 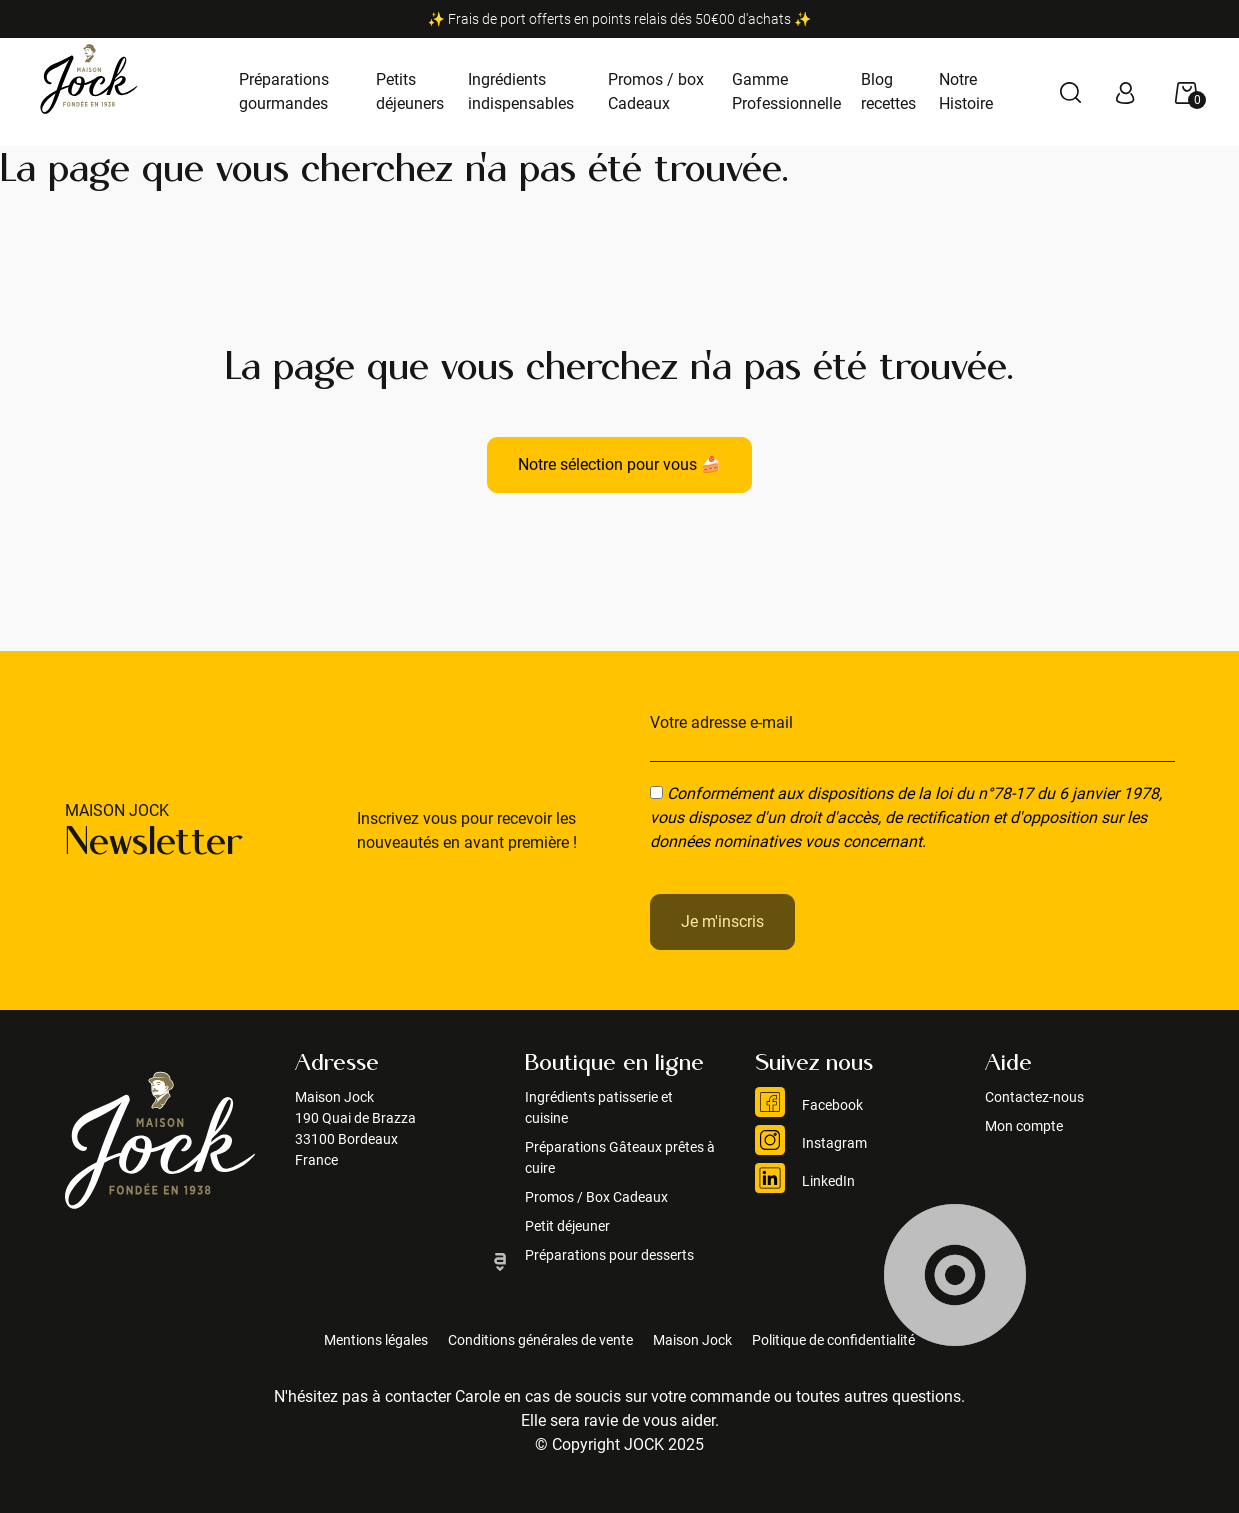 What do you see at coordinates (955, 1275) in the screenshot?
I see `access DVD or optical disc drive` at bounding box center [955, 1275].